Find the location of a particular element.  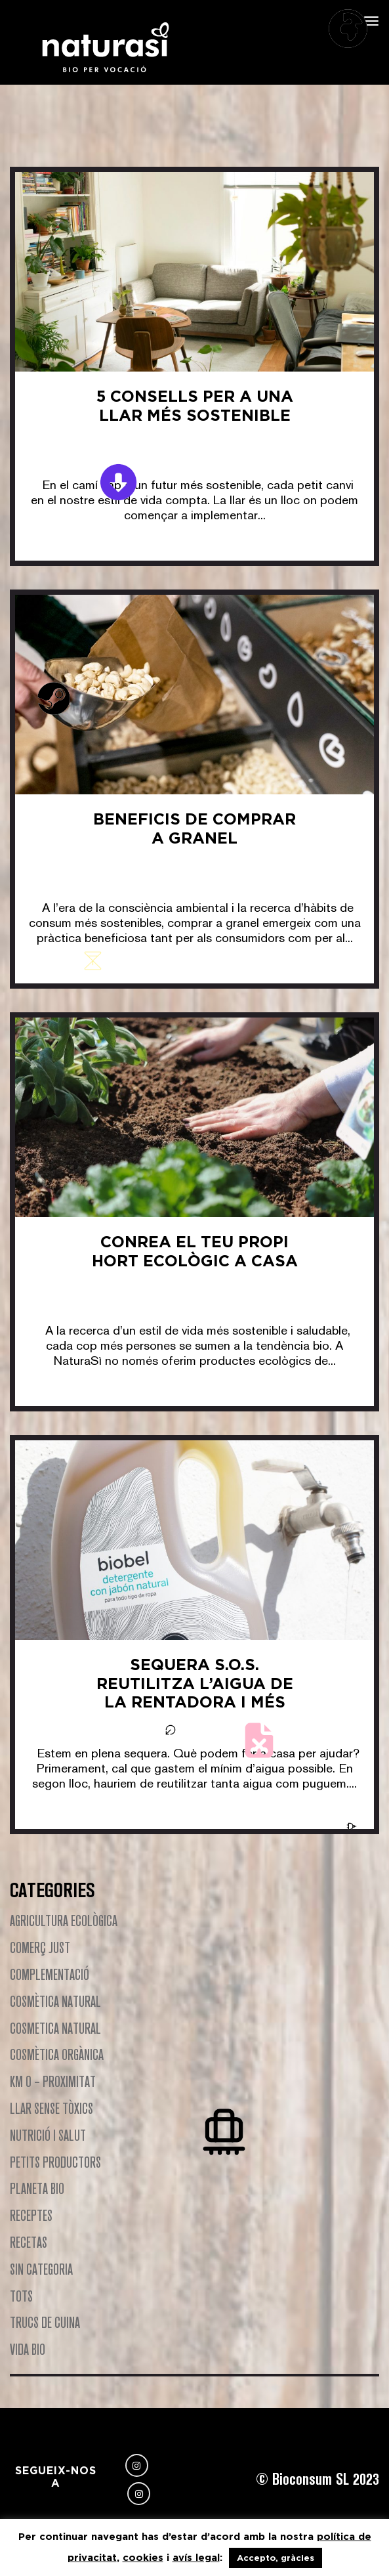

indicates loading or processing in progress is located at coordinates (92, 960).